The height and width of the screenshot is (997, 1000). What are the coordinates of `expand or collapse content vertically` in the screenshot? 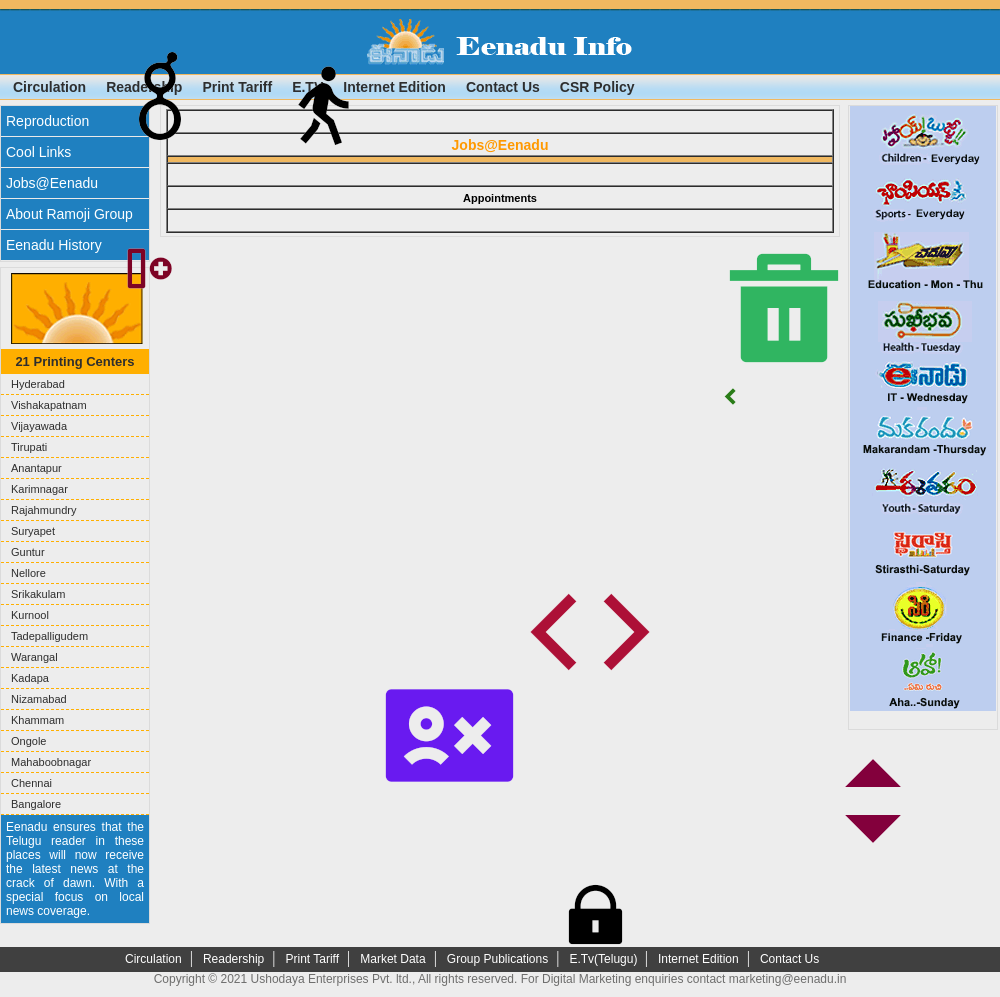 It's located at (873, 801).